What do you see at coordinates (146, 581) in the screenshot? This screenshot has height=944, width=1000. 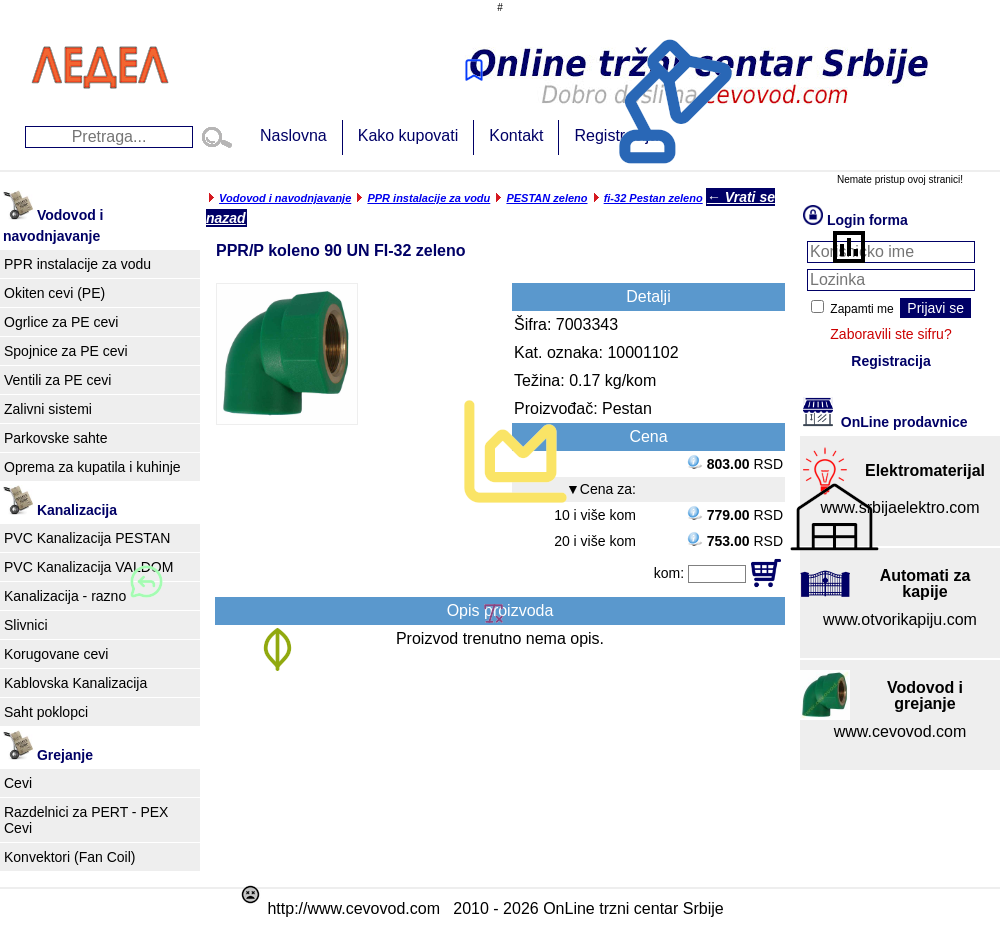 I see `reply to a message` at bounding box center [146, 581].